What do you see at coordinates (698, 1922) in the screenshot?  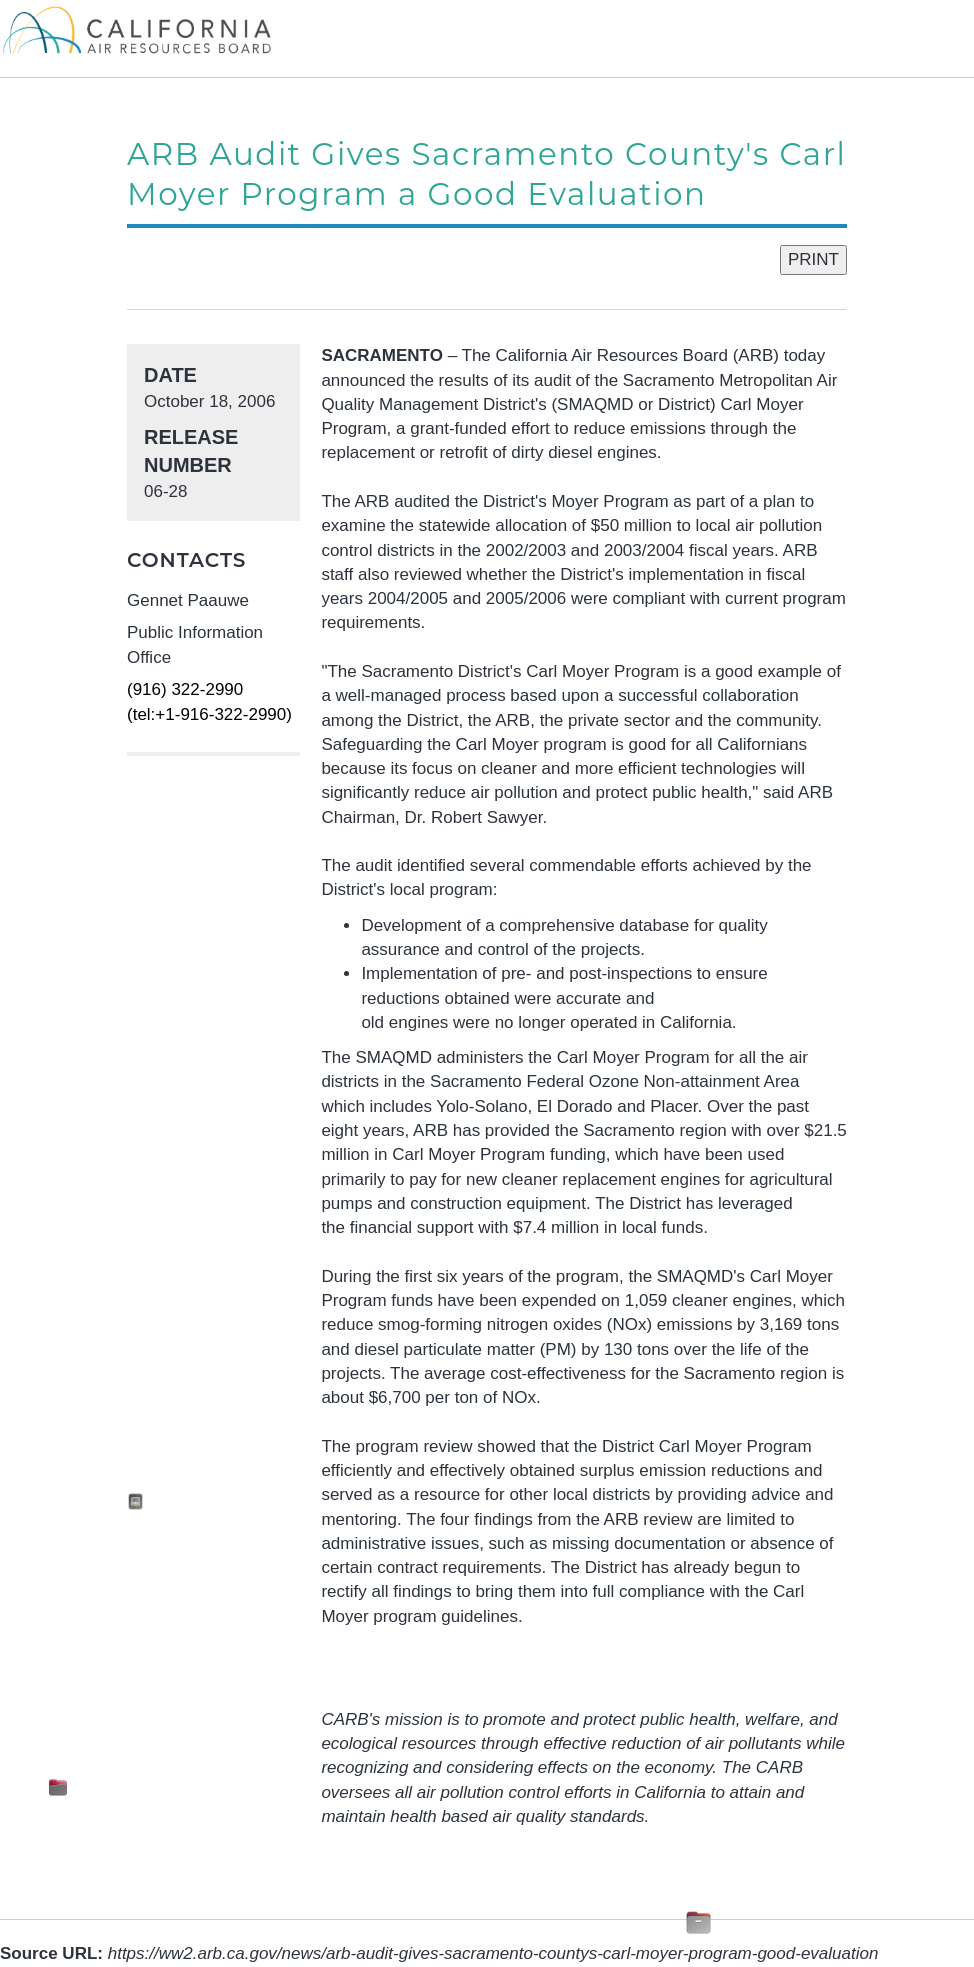 I see `open the file manager application` at bounding box center [698, 1922].